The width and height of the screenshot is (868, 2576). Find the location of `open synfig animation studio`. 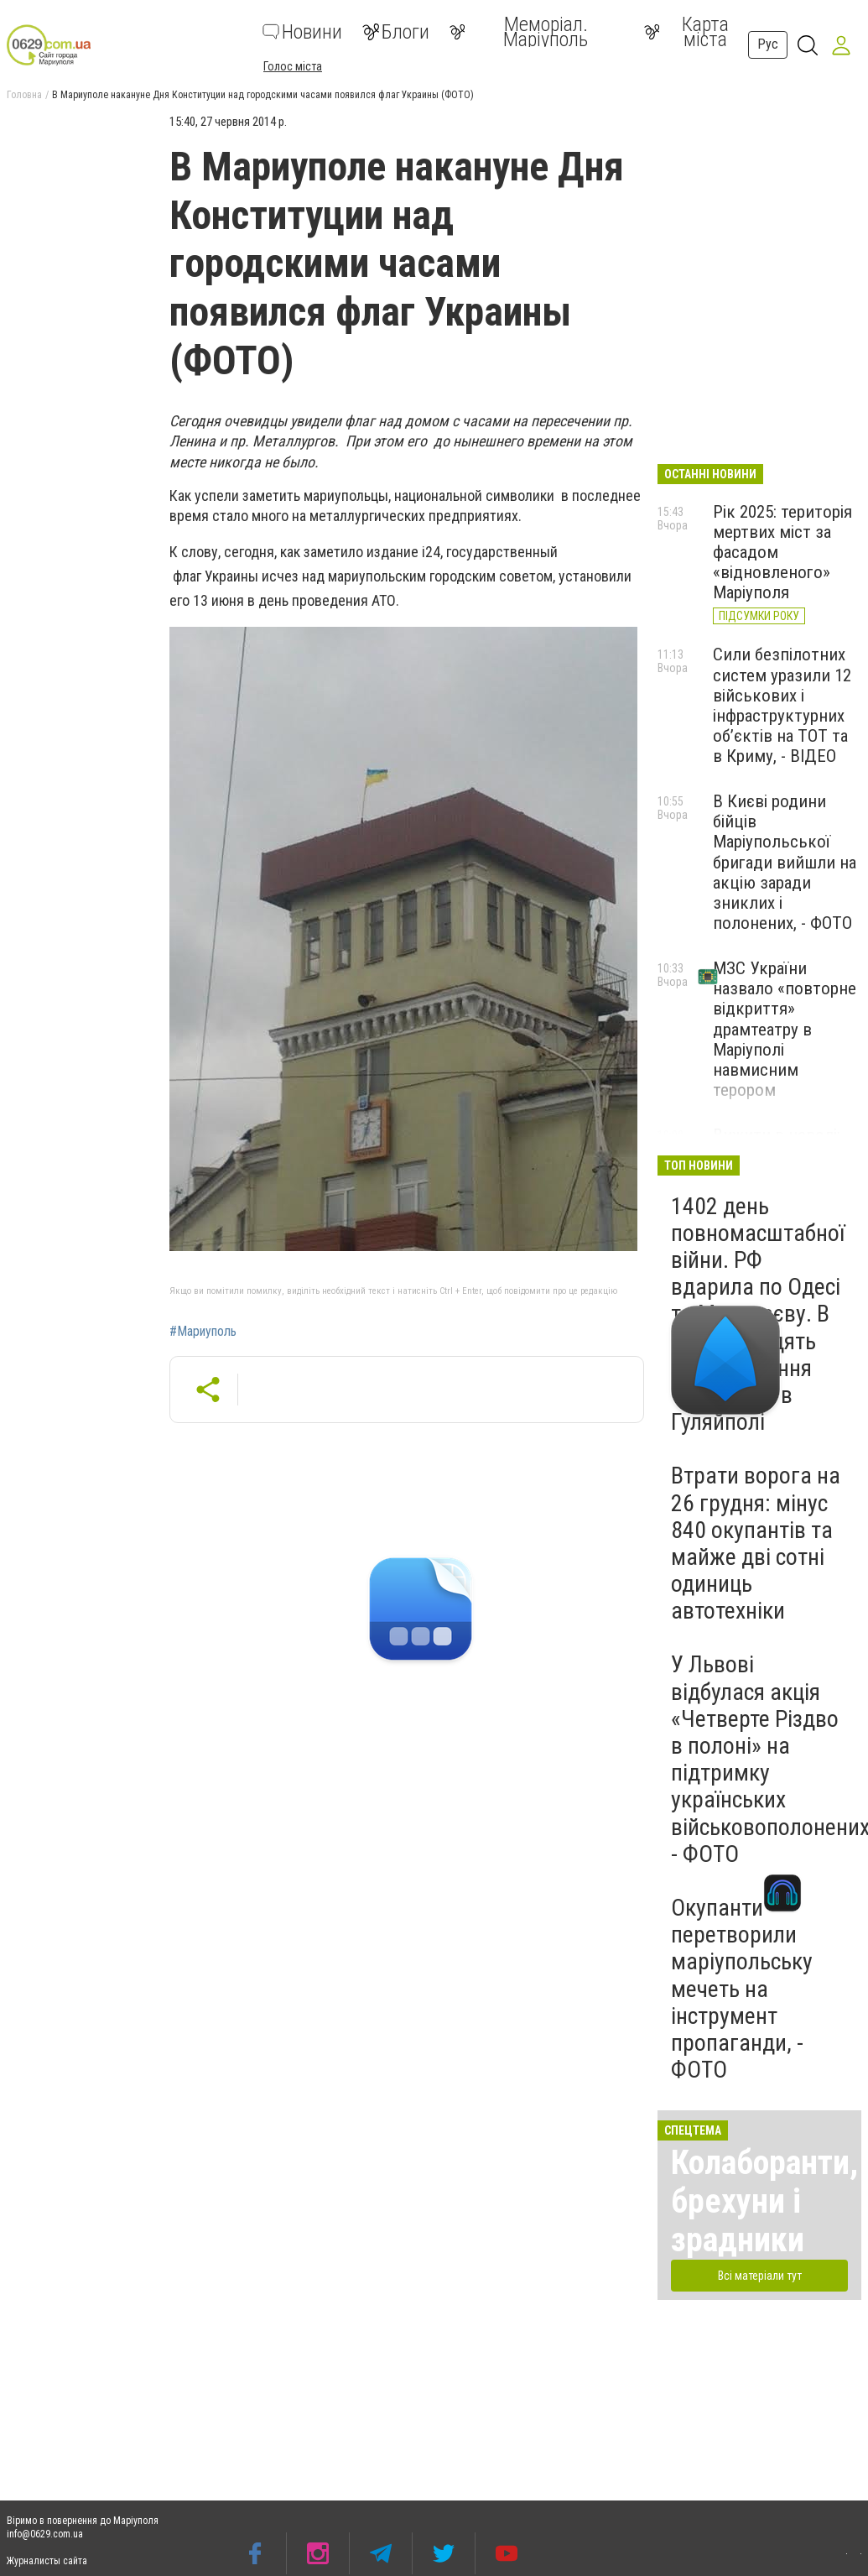

open synfig animation studio is located at coordinates (725, 1360).